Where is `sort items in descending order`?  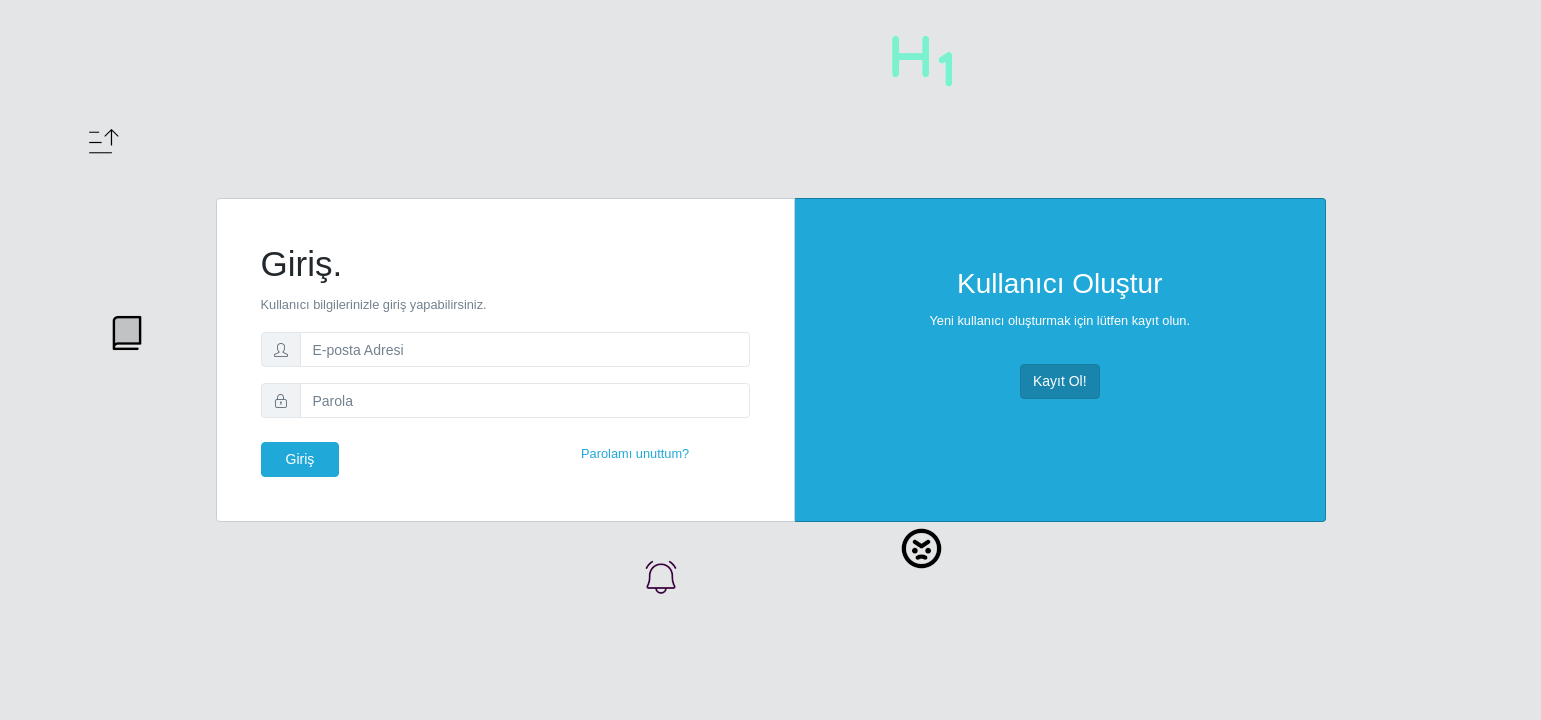
sort items in descending order is located at coordinates (102, 142).